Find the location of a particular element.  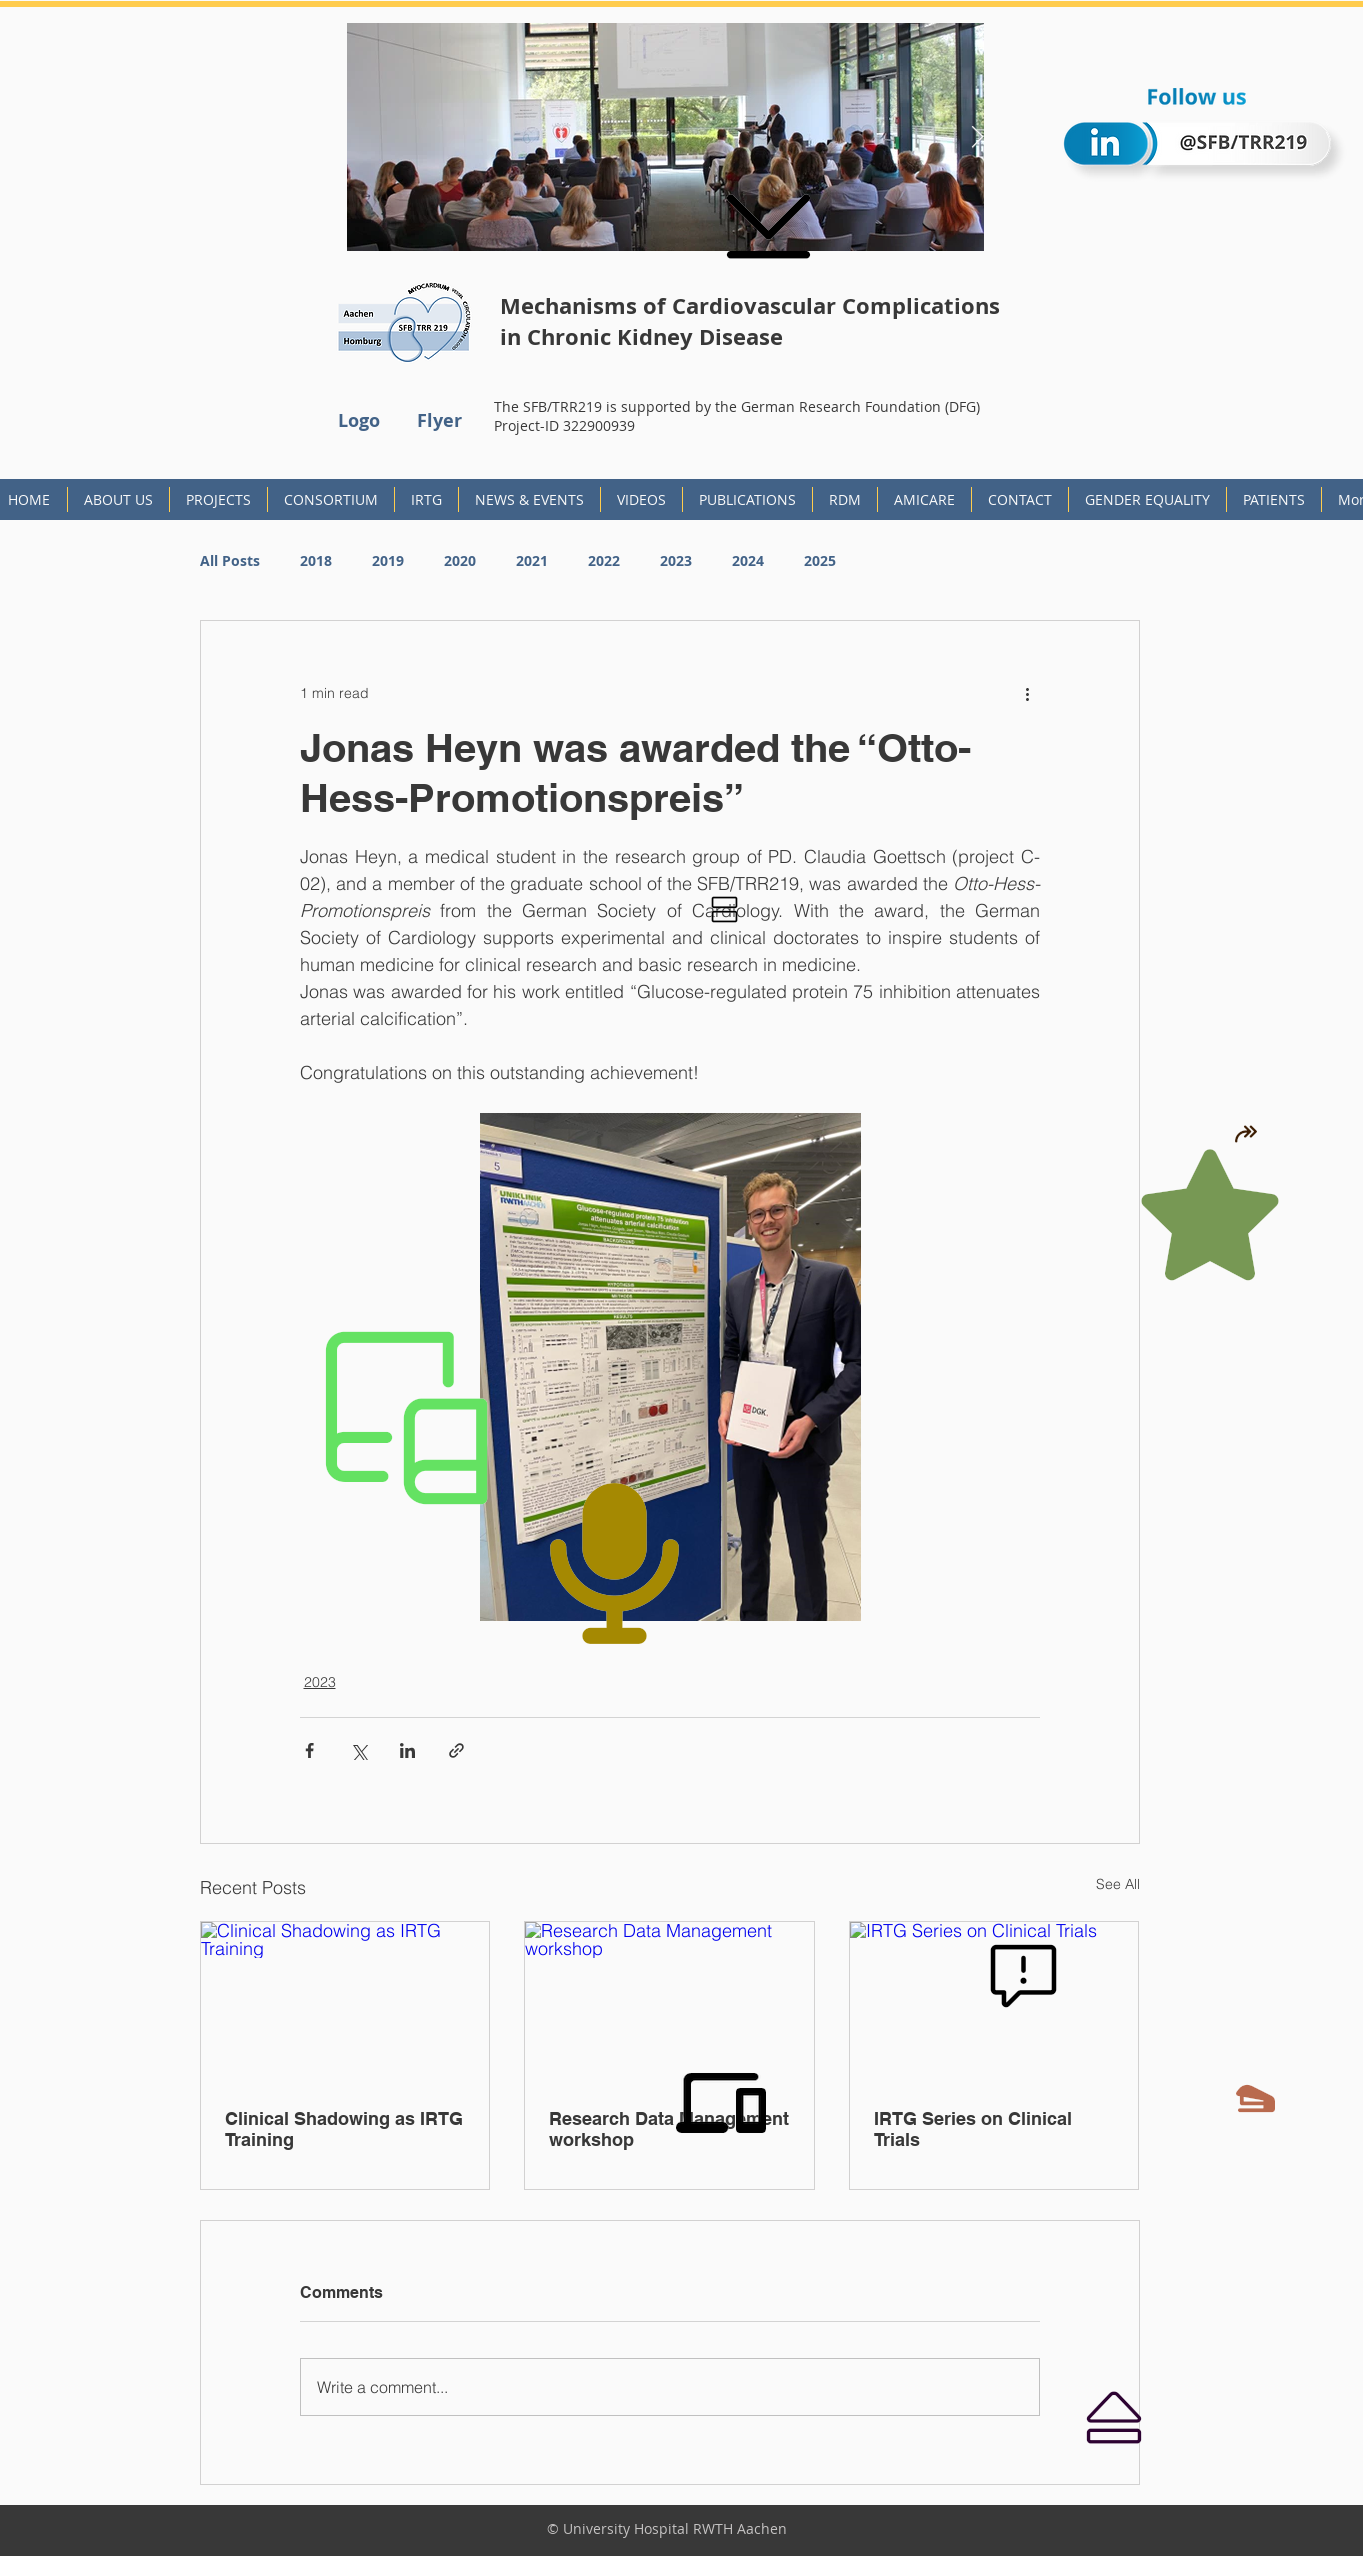

scroll to bottom of page or content is located at coordinates (768, 224).